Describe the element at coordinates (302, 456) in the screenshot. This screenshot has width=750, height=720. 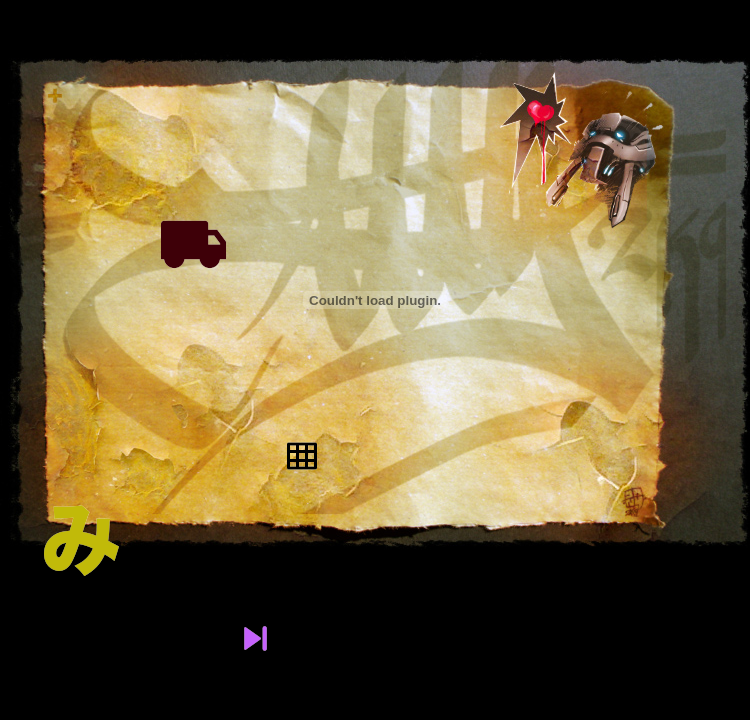
I see `switch to grid view layout` at that location.